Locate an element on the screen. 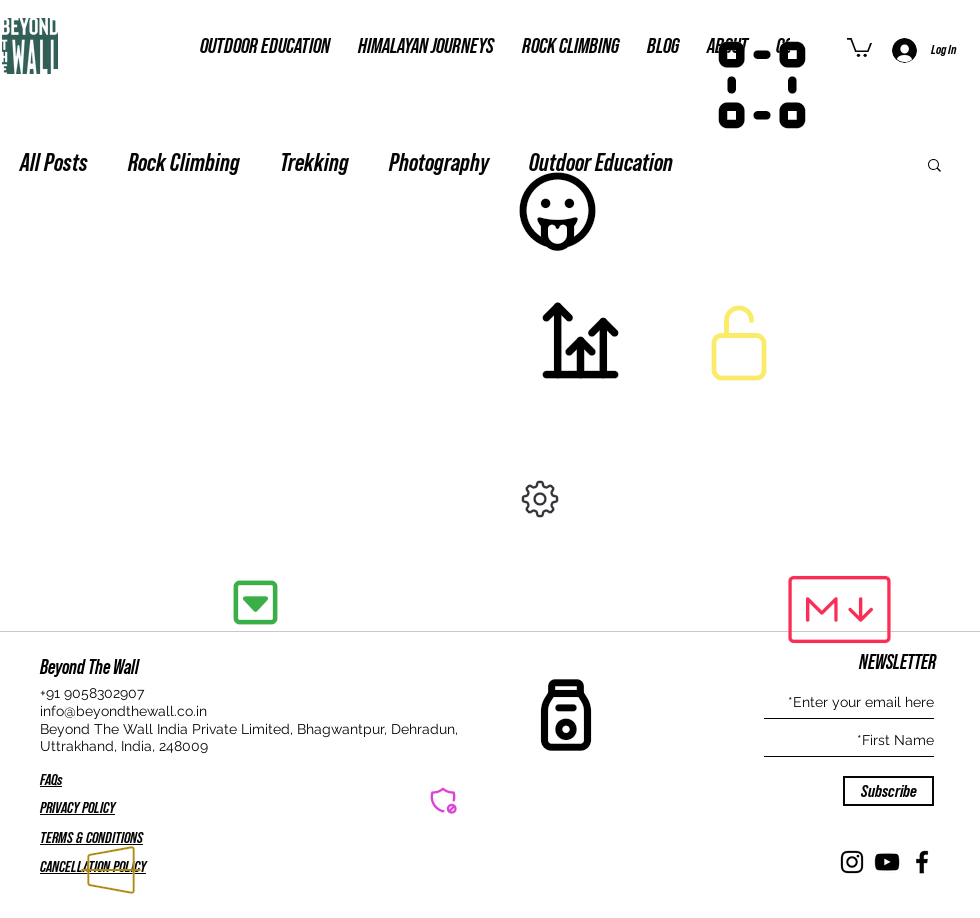 Image resolution: width=980 pixels, height=918 pixels. cancel or disable security protection is located at coordinates (443, 800).